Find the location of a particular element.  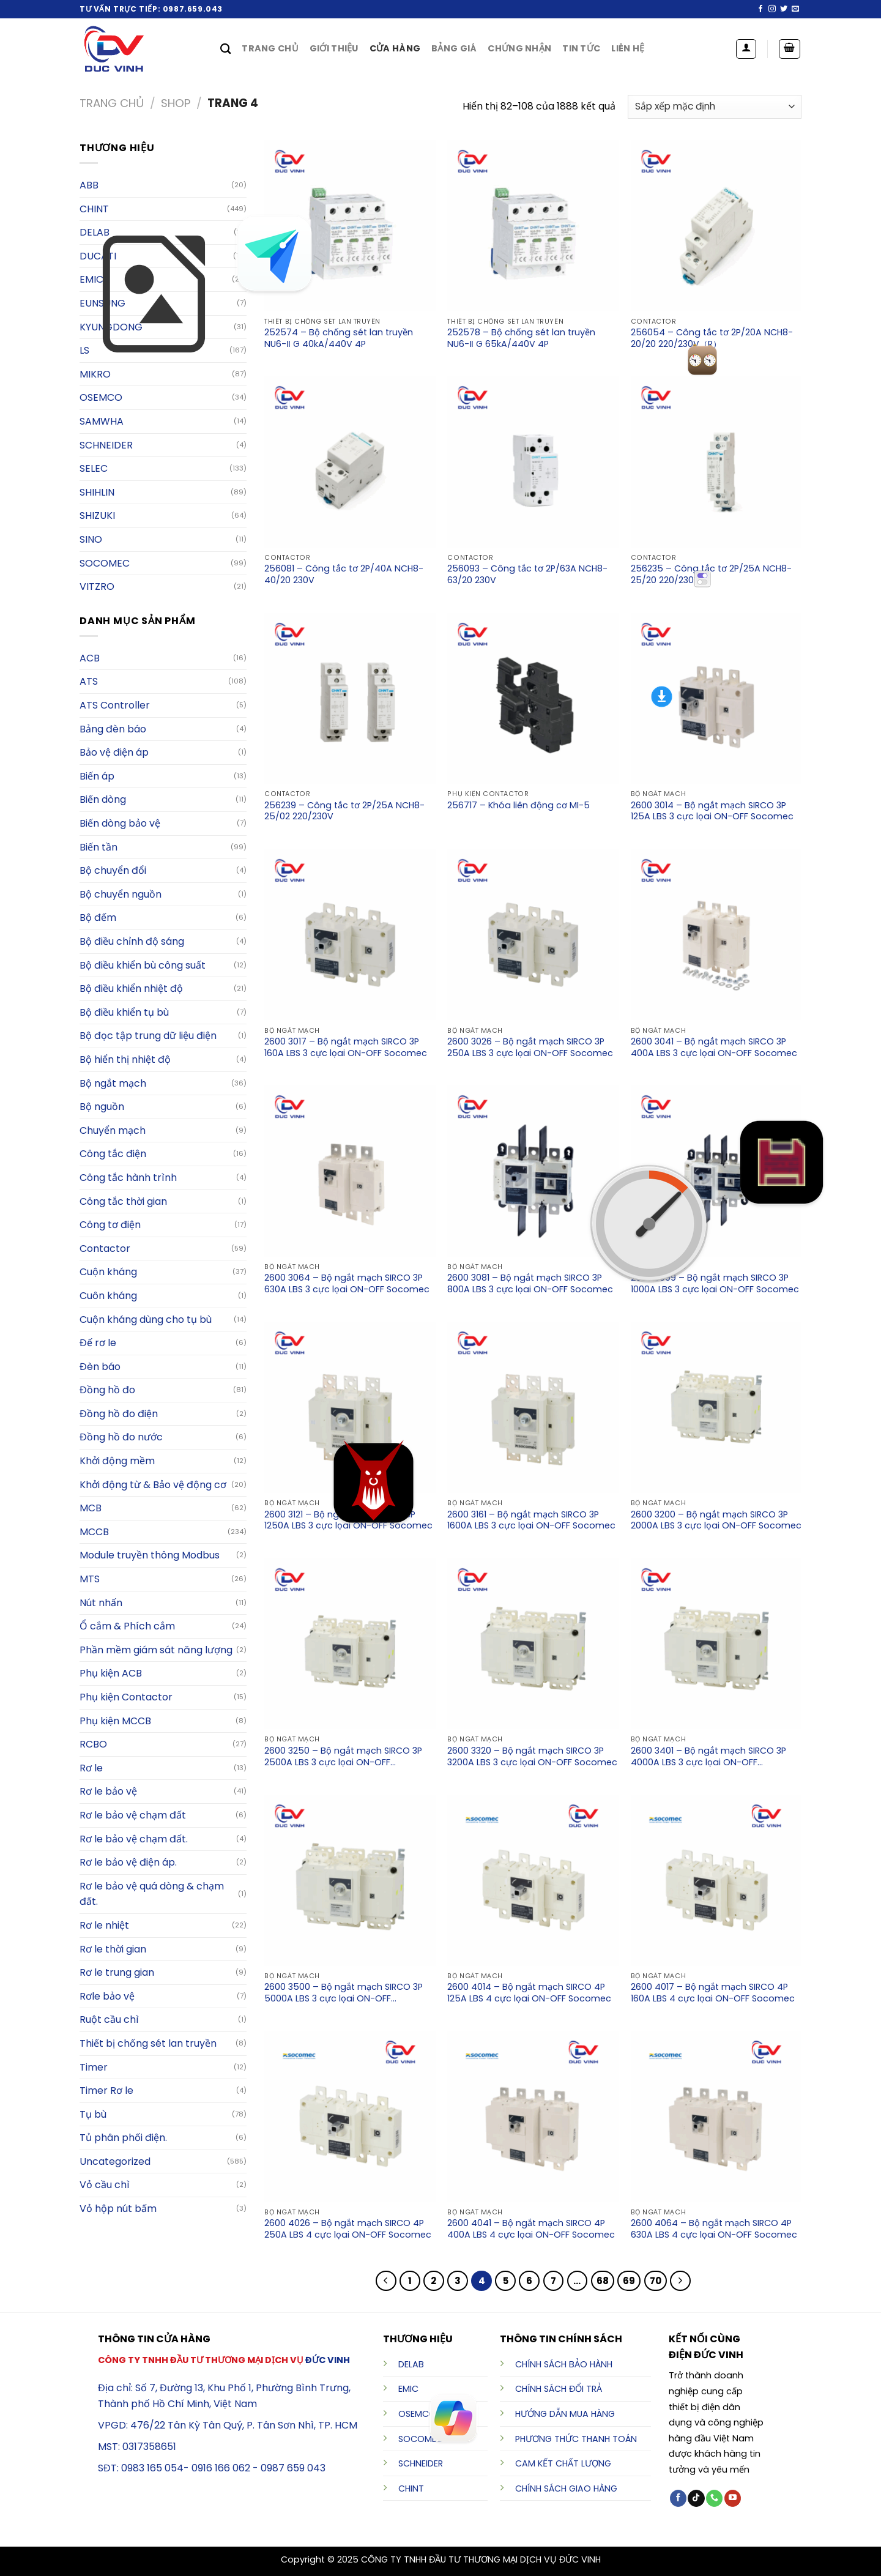

open sysprof system profiler application is located at coordinates (649, 1224).